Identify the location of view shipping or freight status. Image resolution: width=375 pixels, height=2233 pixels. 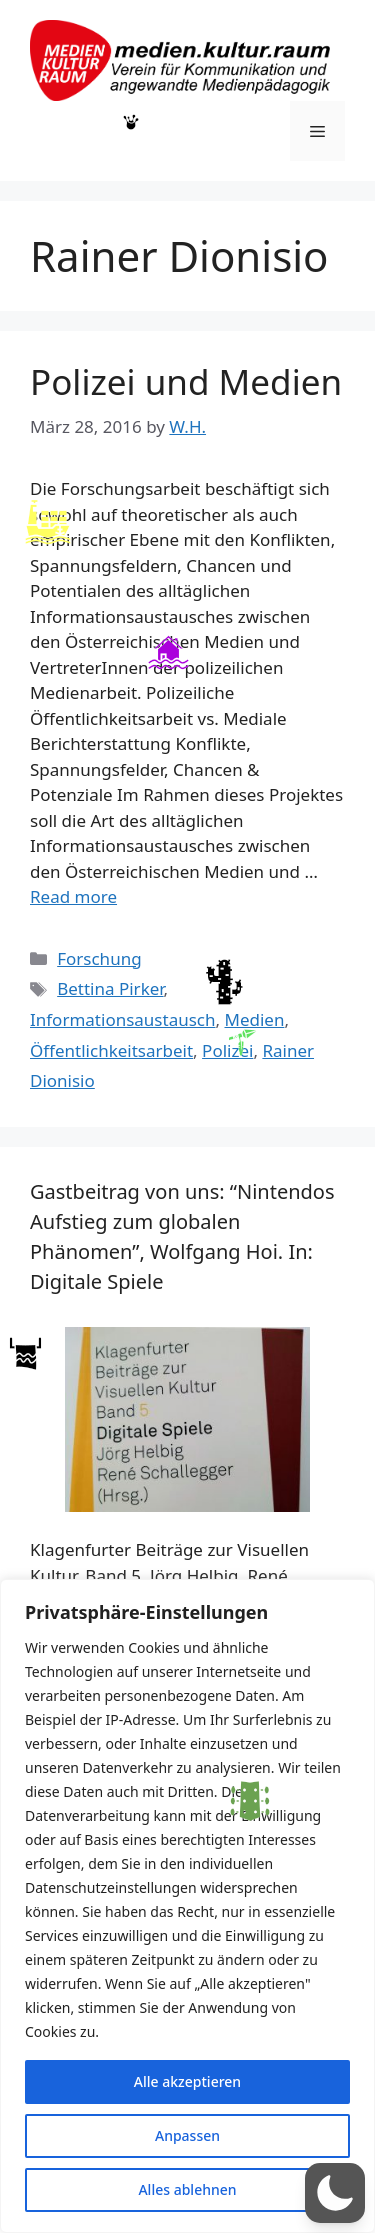
(48, 522).